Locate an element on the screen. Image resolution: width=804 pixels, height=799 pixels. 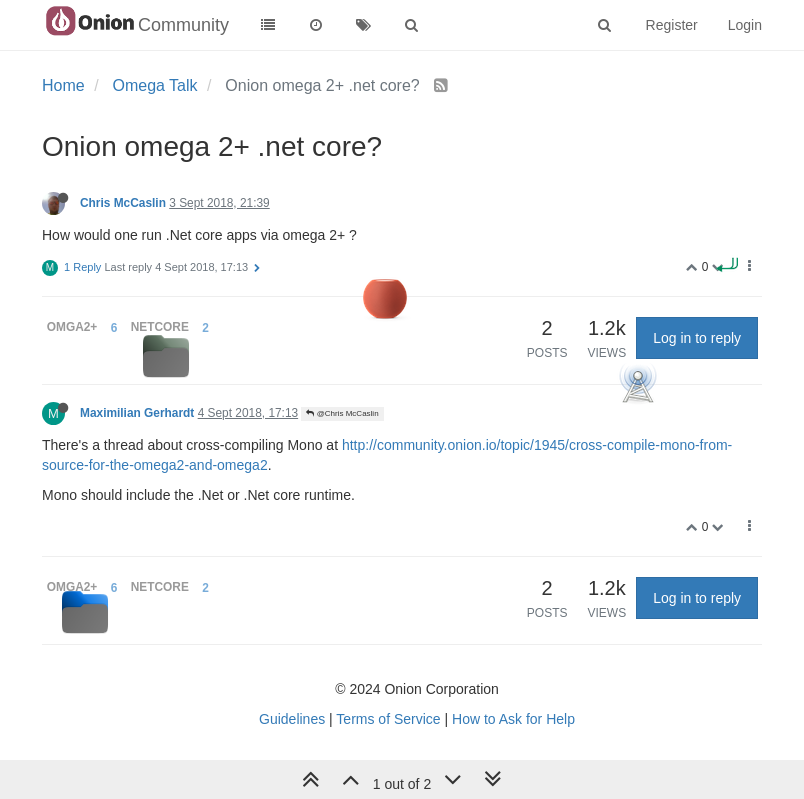
open folder containing files is located at coordinates (85, 612).